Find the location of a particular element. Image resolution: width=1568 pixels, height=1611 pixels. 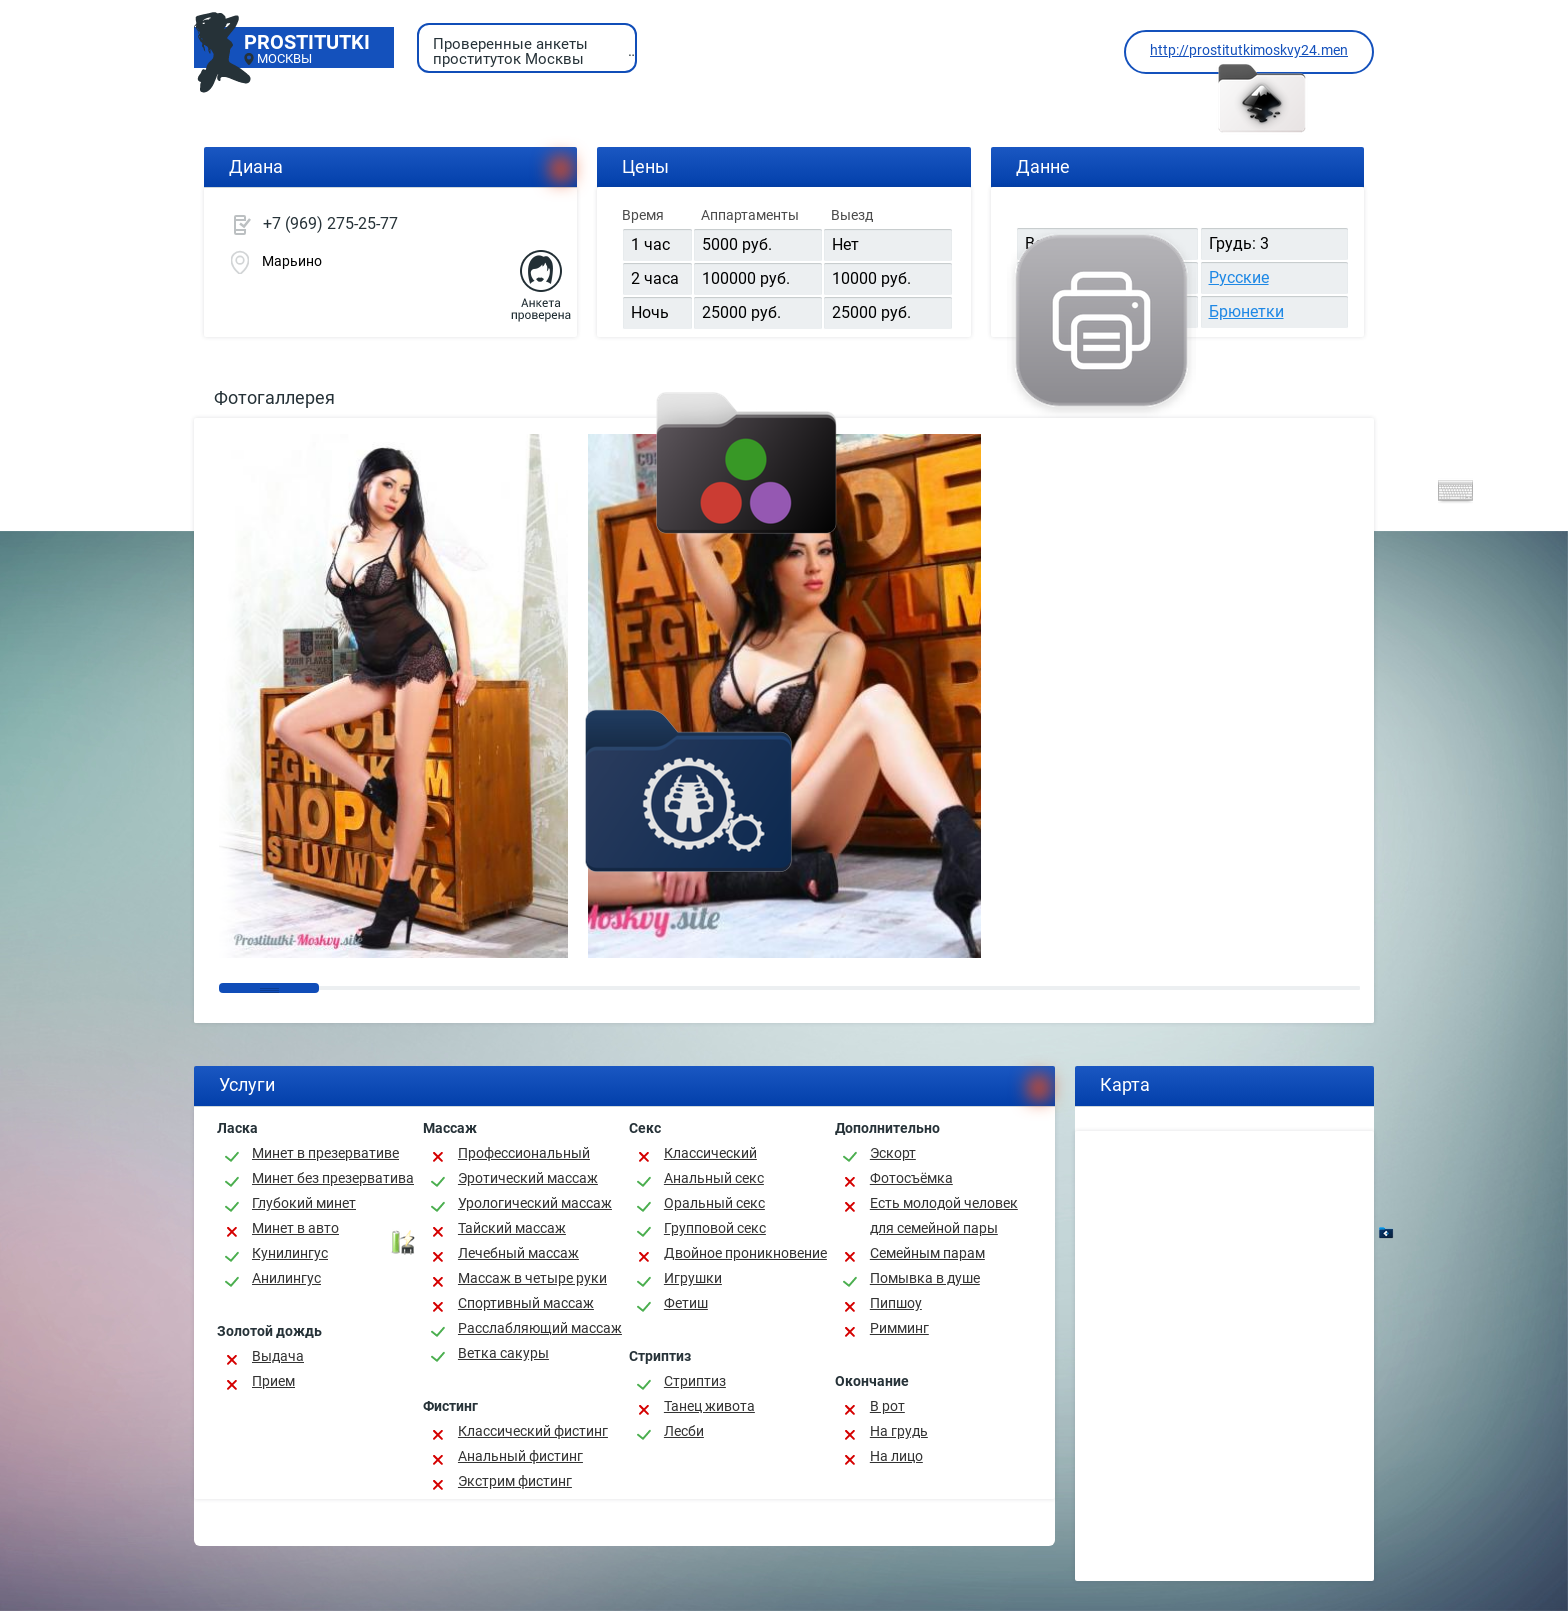

indicates battery is fully charged and connected to power is located at coordinates (402, 1242).